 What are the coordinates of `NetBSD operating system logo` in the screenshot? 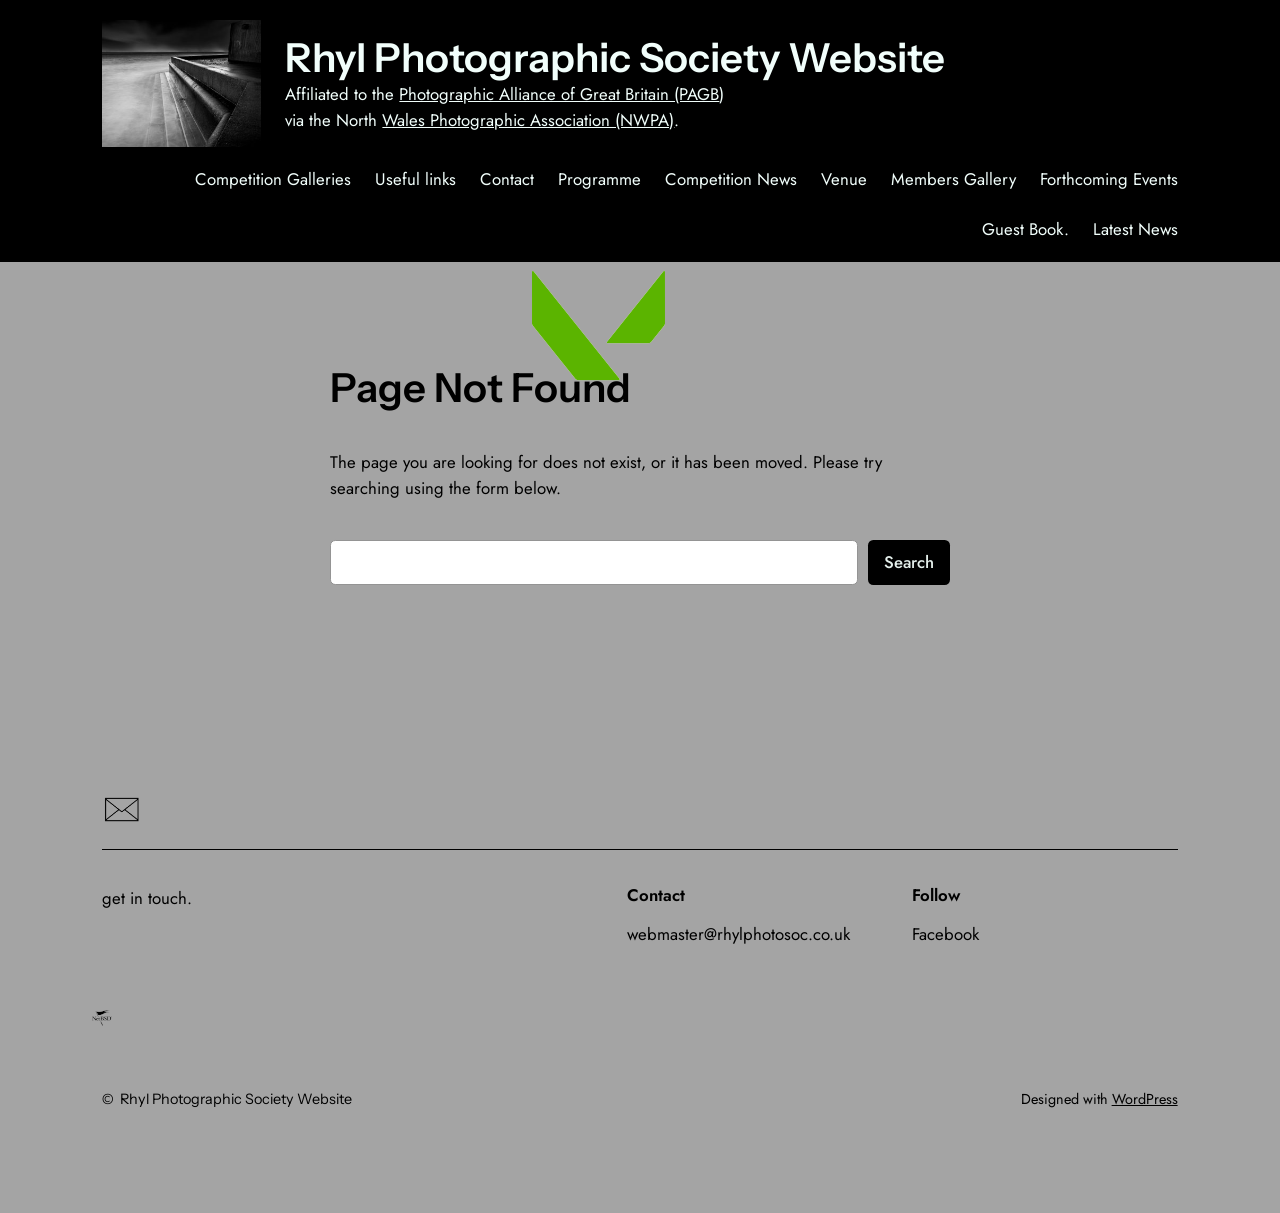 It's located at (102, 1018).